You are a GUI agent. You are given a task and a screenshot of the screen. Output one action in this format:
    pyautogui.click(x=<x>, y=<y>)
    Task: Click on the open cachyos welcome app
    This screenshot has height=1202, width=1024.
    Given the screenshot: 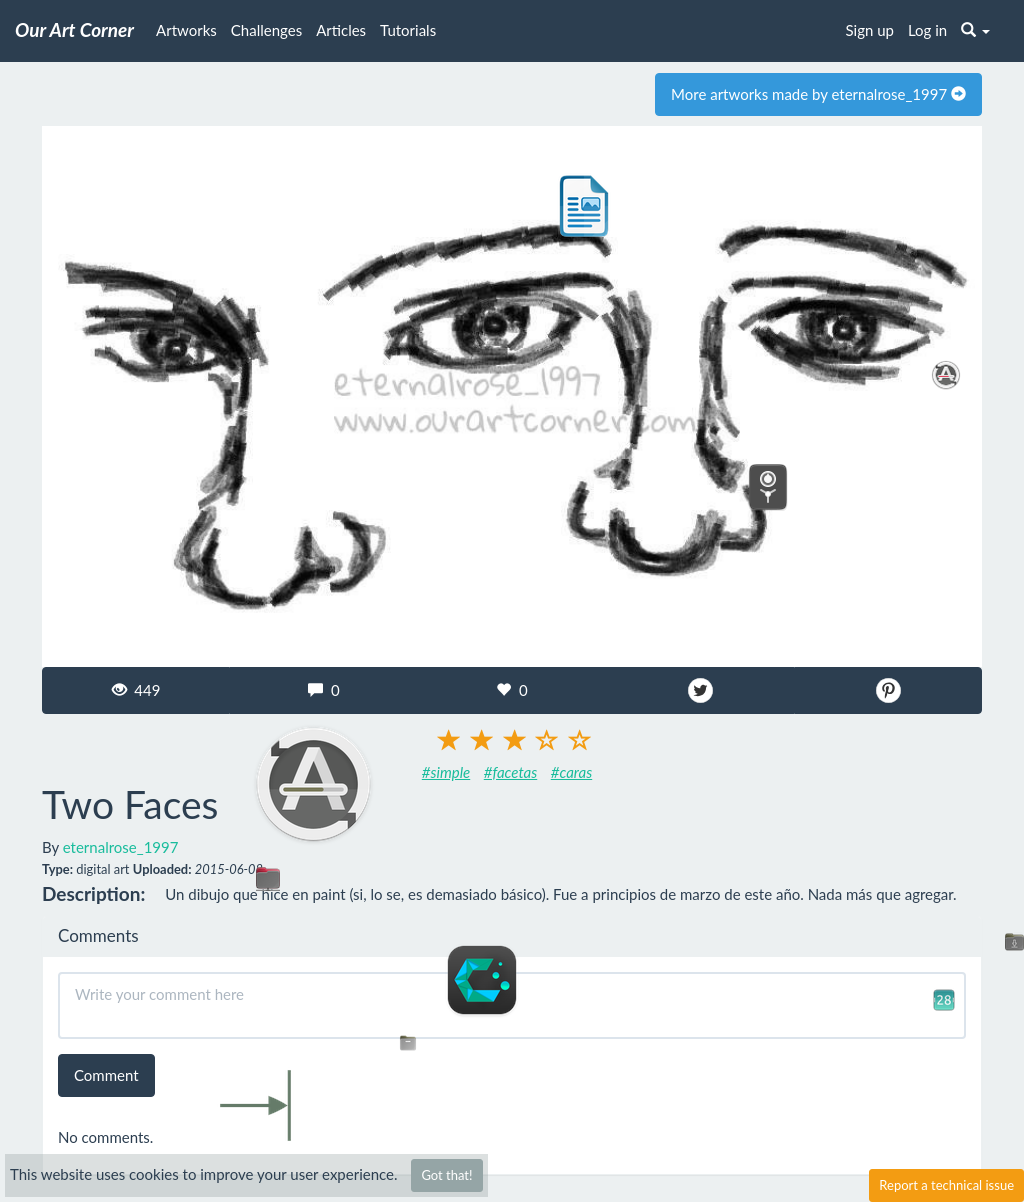 What is the action you would take?
    pyautogui.click(x=482, y=980)
    